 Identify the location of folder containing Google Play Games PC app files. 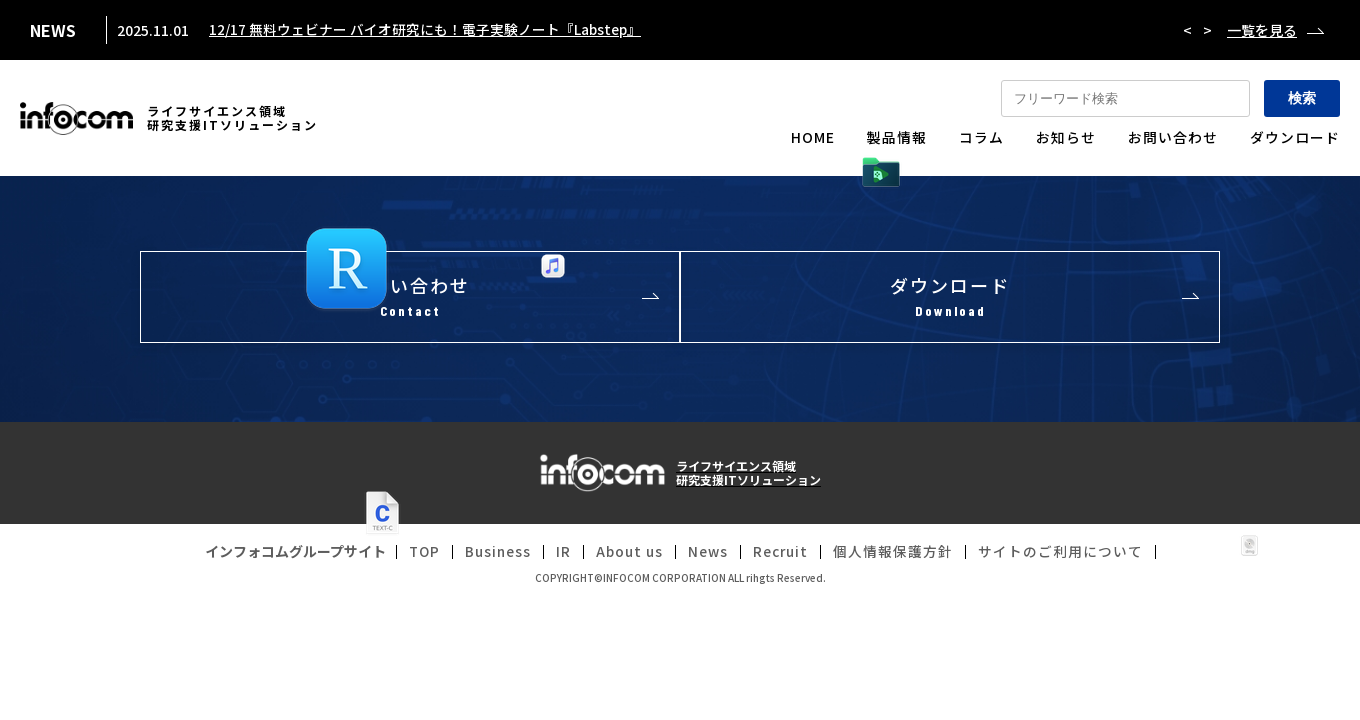
(881, 173).